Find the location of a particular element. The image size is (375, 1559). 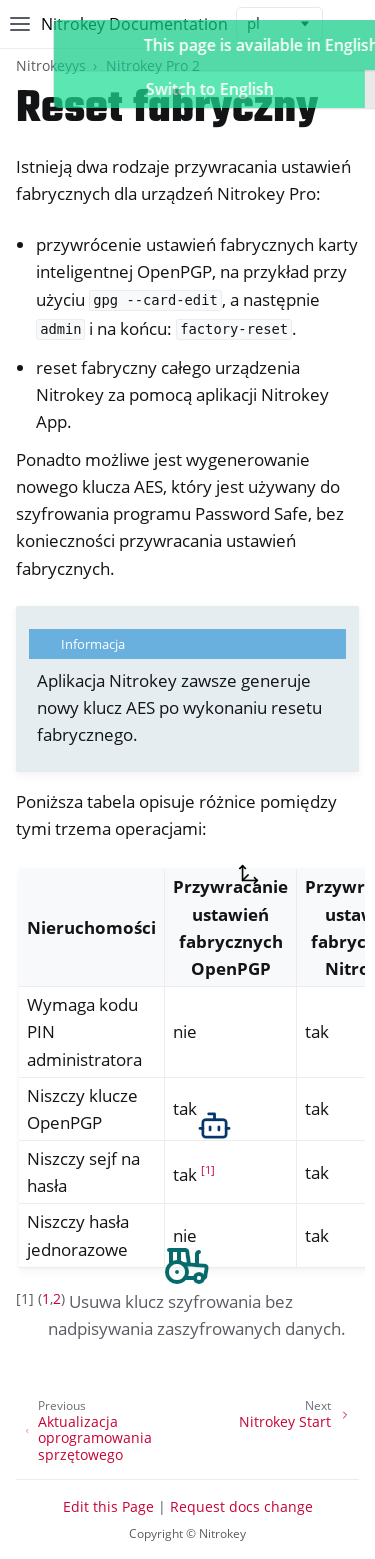

access farm or agricultural equipment settings is located at coordinates (187, 1266).